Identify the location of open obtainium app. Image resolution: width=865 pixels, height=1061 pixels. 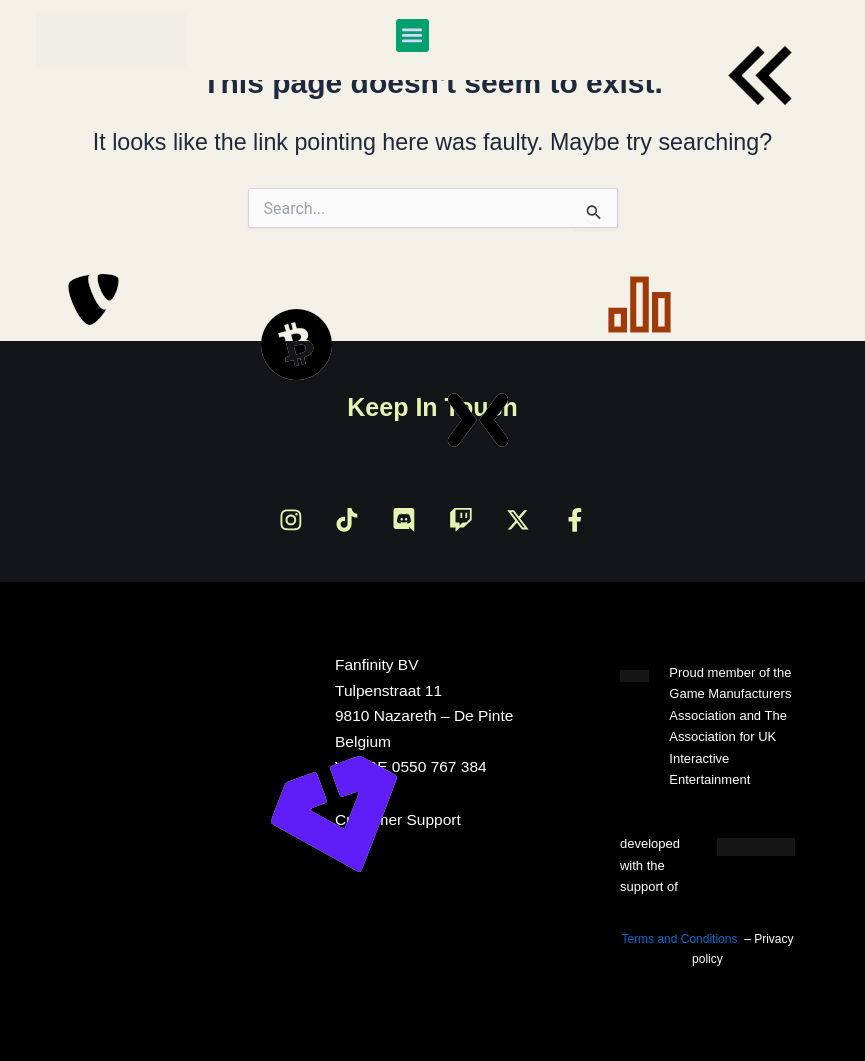
(334, 814).